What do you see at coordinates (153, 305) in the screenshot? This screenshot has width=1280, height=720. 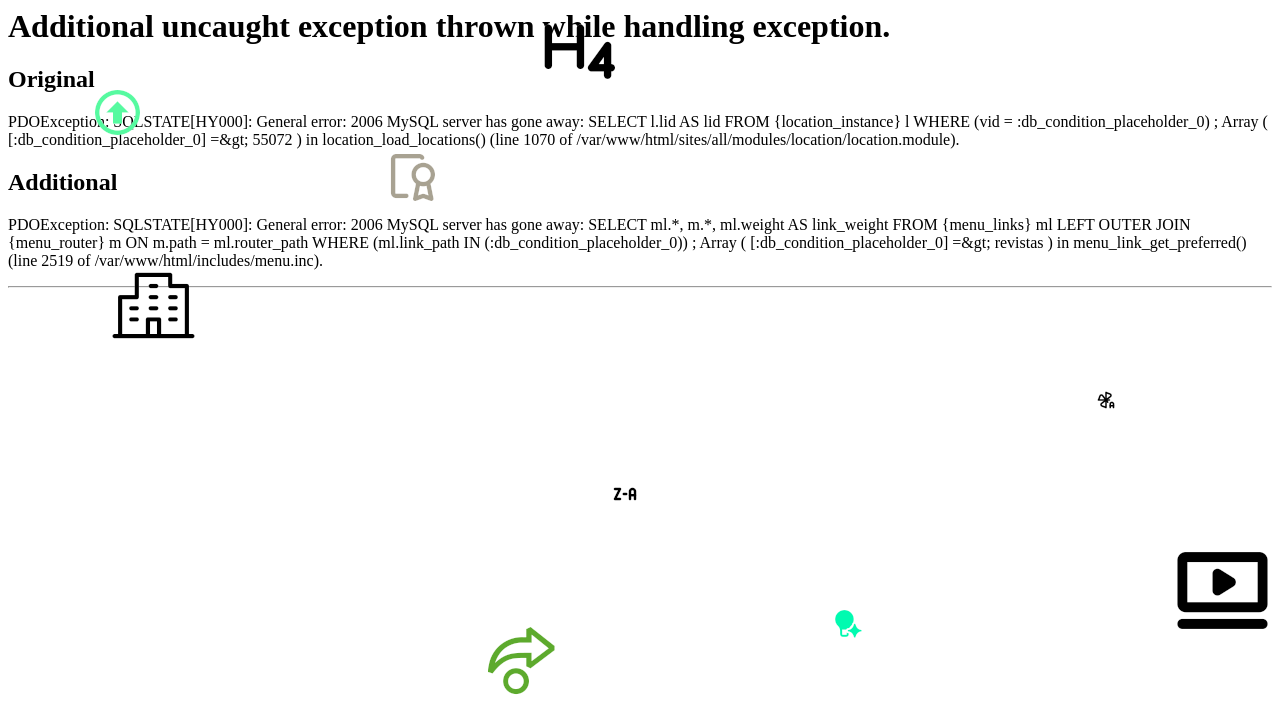 I see `view apartment or residential properties` at bounding box center [153, 305].